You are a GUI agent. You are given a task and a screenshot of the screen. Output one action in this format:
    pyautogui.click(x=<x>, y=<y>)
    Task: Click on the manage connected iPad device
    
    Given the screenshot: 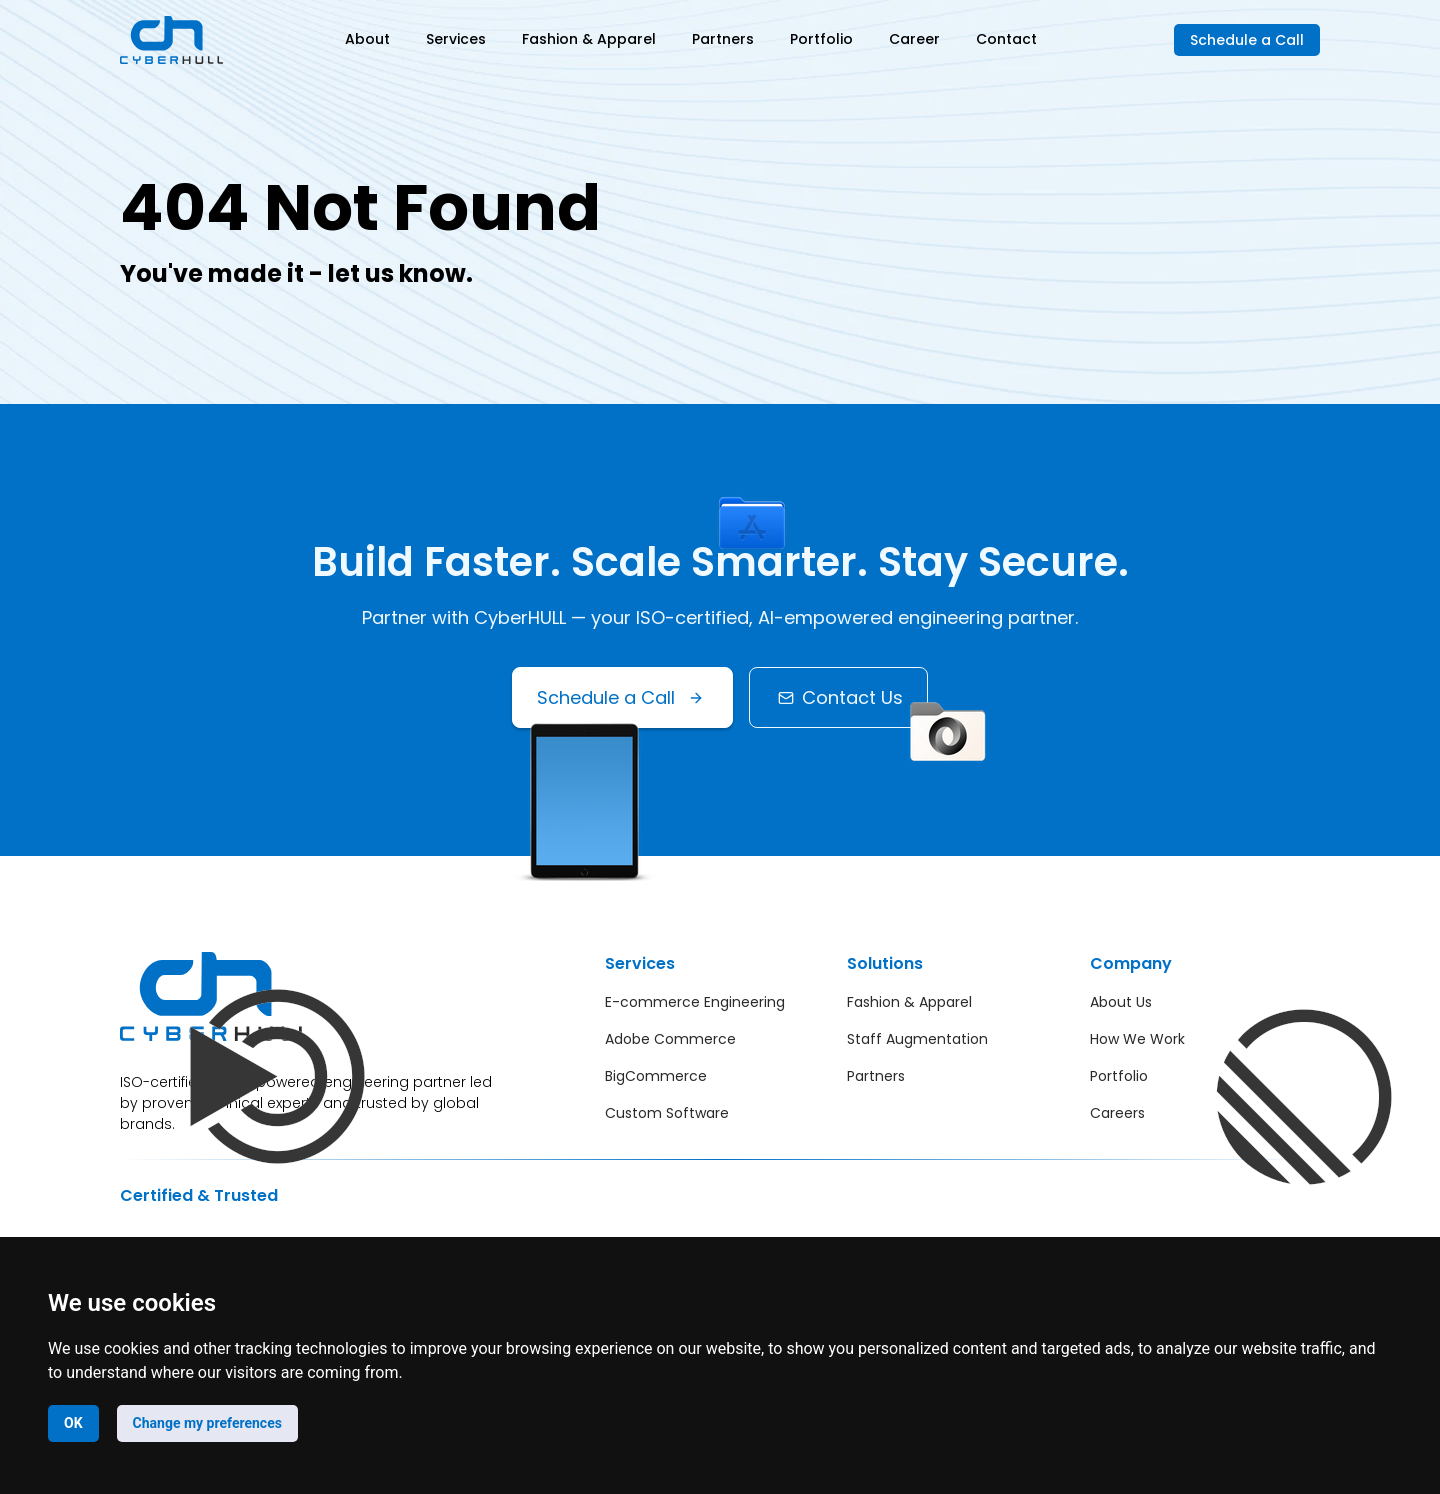 What is the action you would take?
    pyautogui.click(x=584, y=802)
    